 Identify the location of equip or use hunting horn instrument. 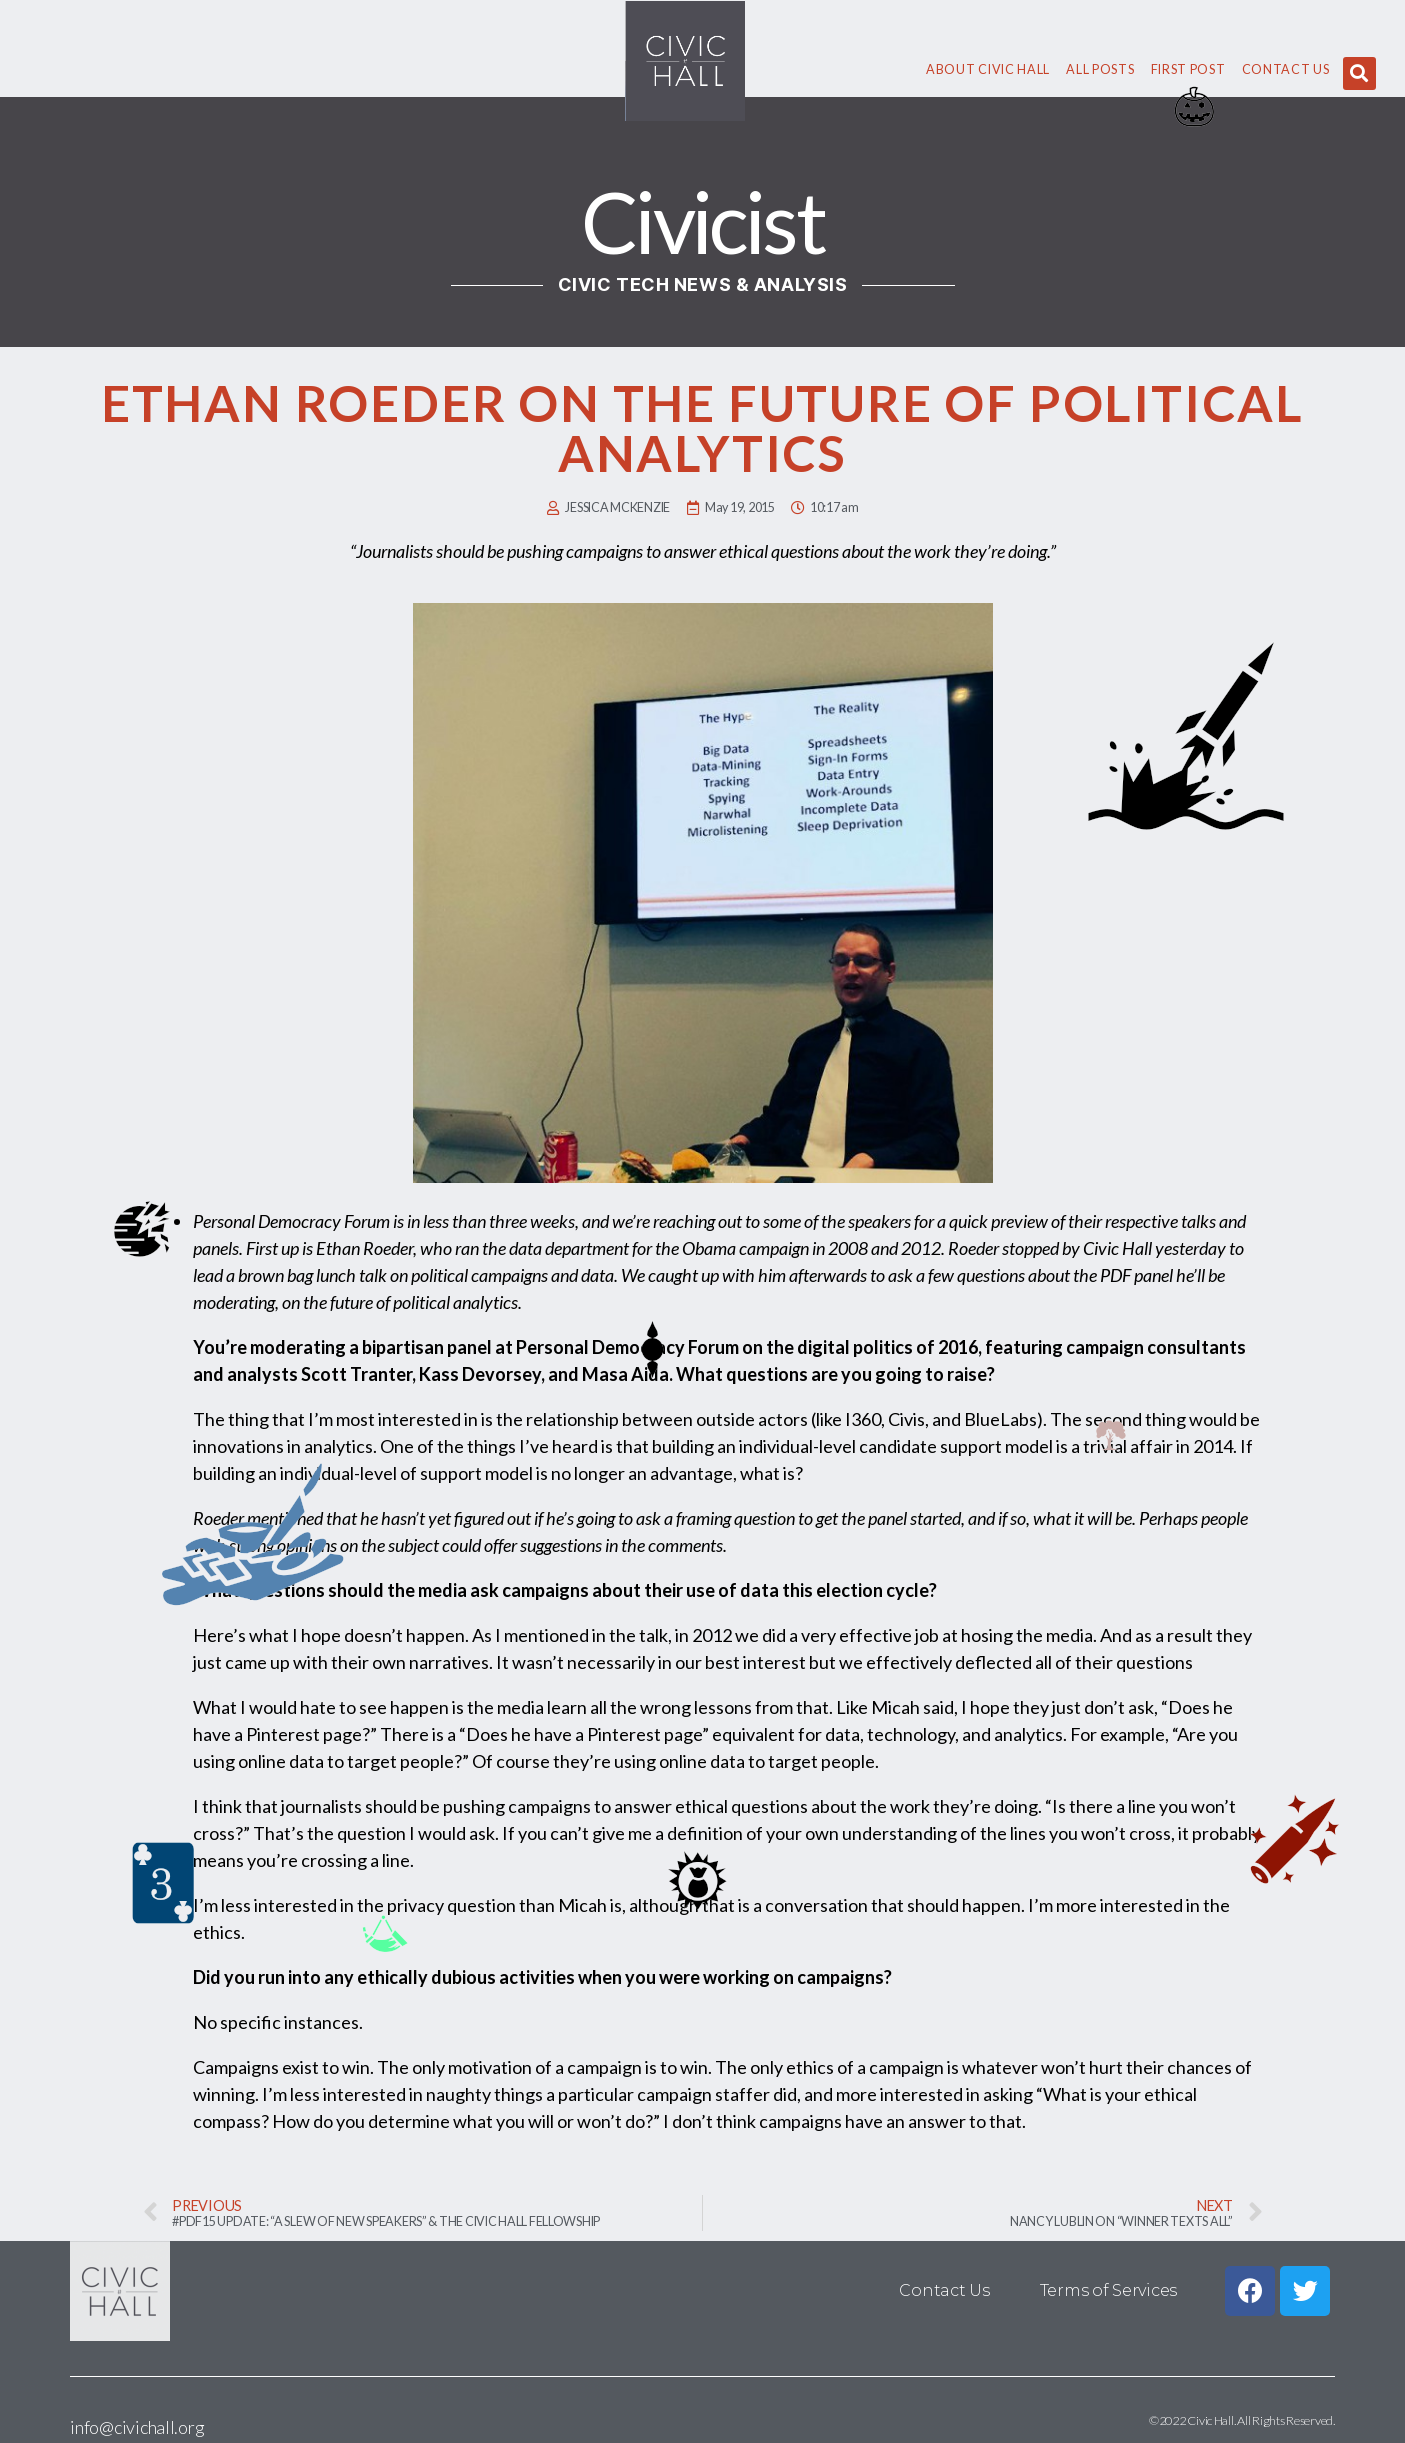
(385, 1936).